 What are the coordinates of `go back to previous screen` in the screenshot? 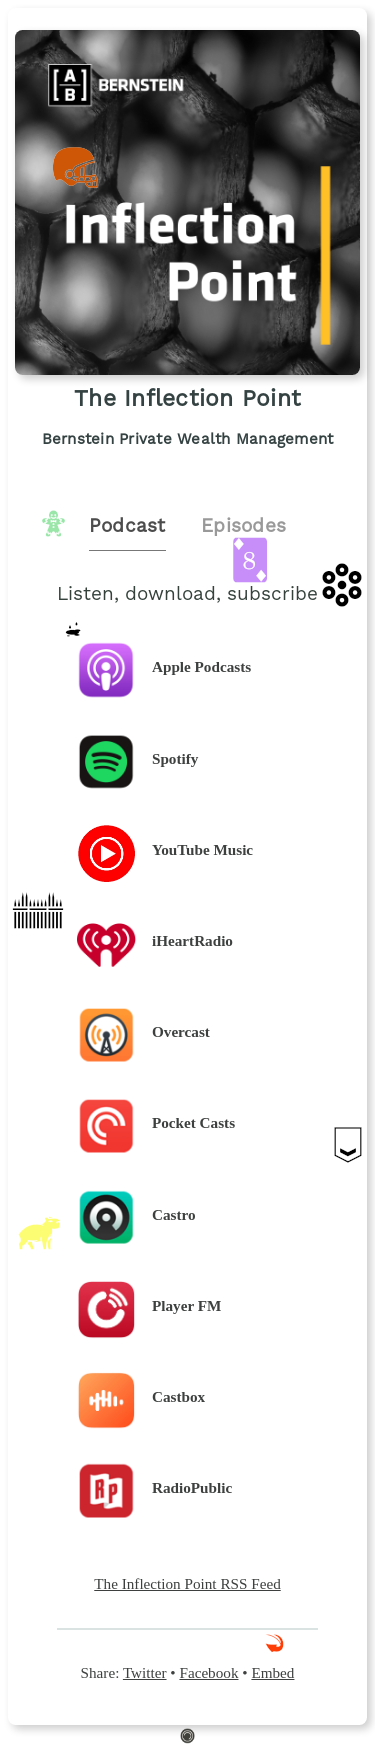 It's located at (274, 1643).